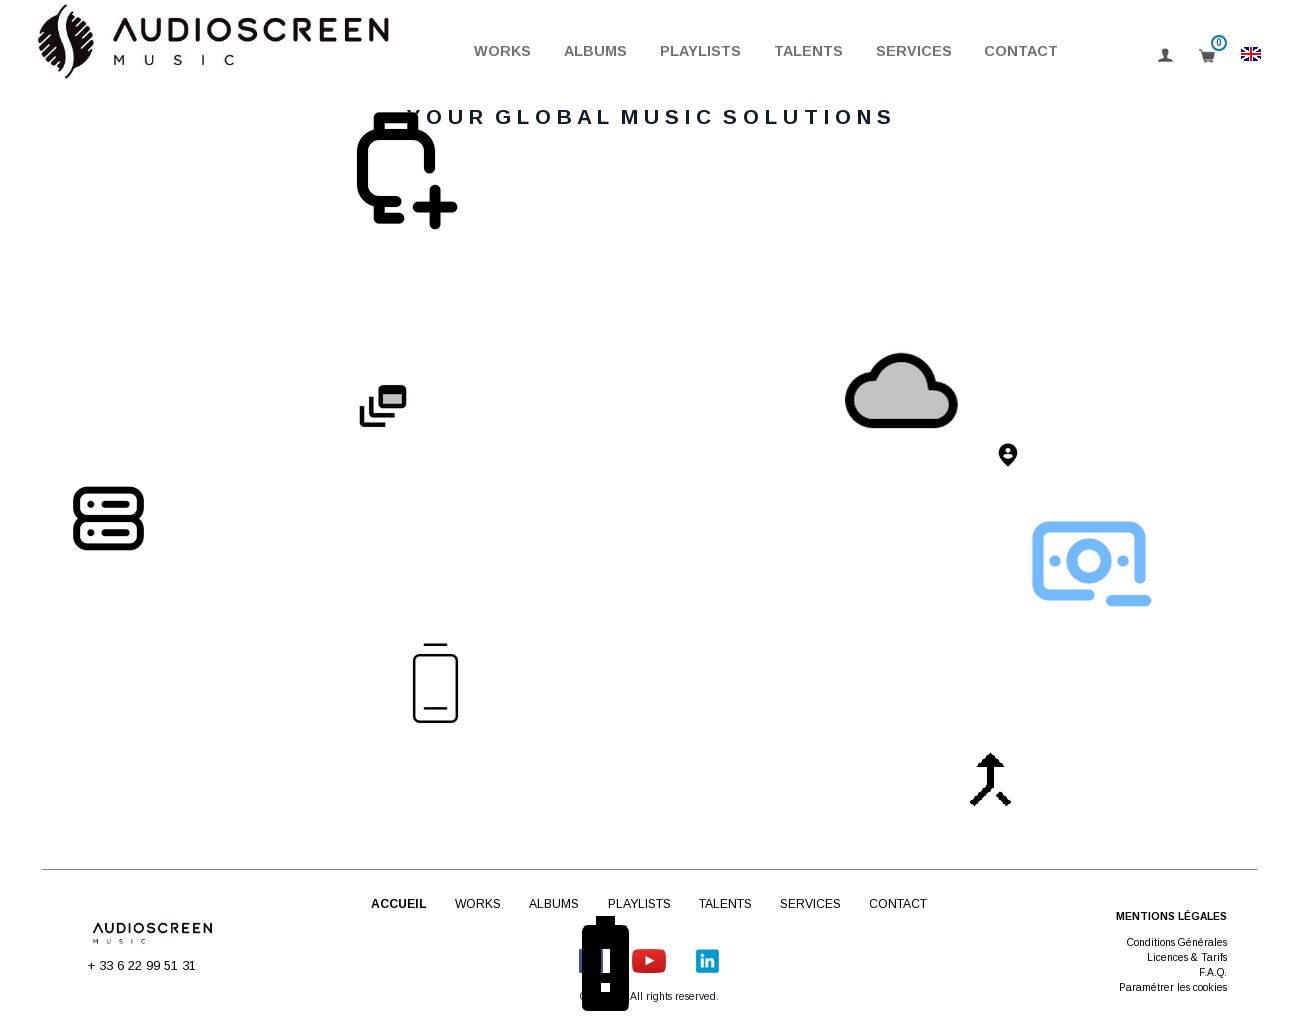 This screenshot has width=1298, height=1026. What do you see at coordinates (605, 963) in the screenshot?
I see `indicates low battery warning` at bounding box center [605, 963].